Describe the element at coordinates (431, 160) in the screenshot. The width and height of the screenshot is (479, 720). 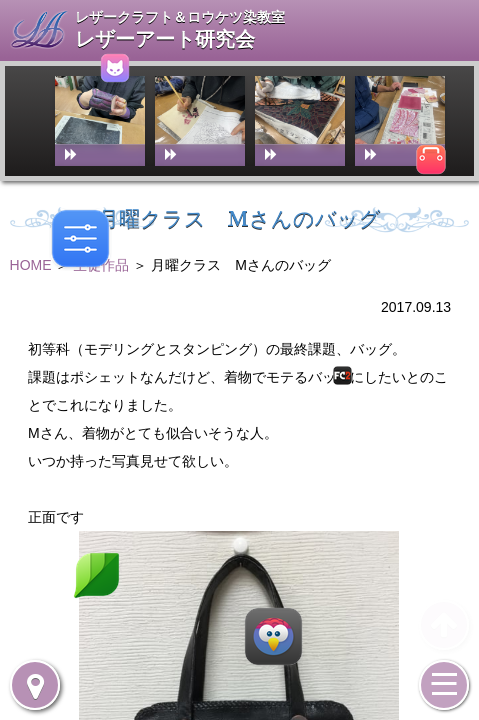
I see `open the utilities folder` at that location.